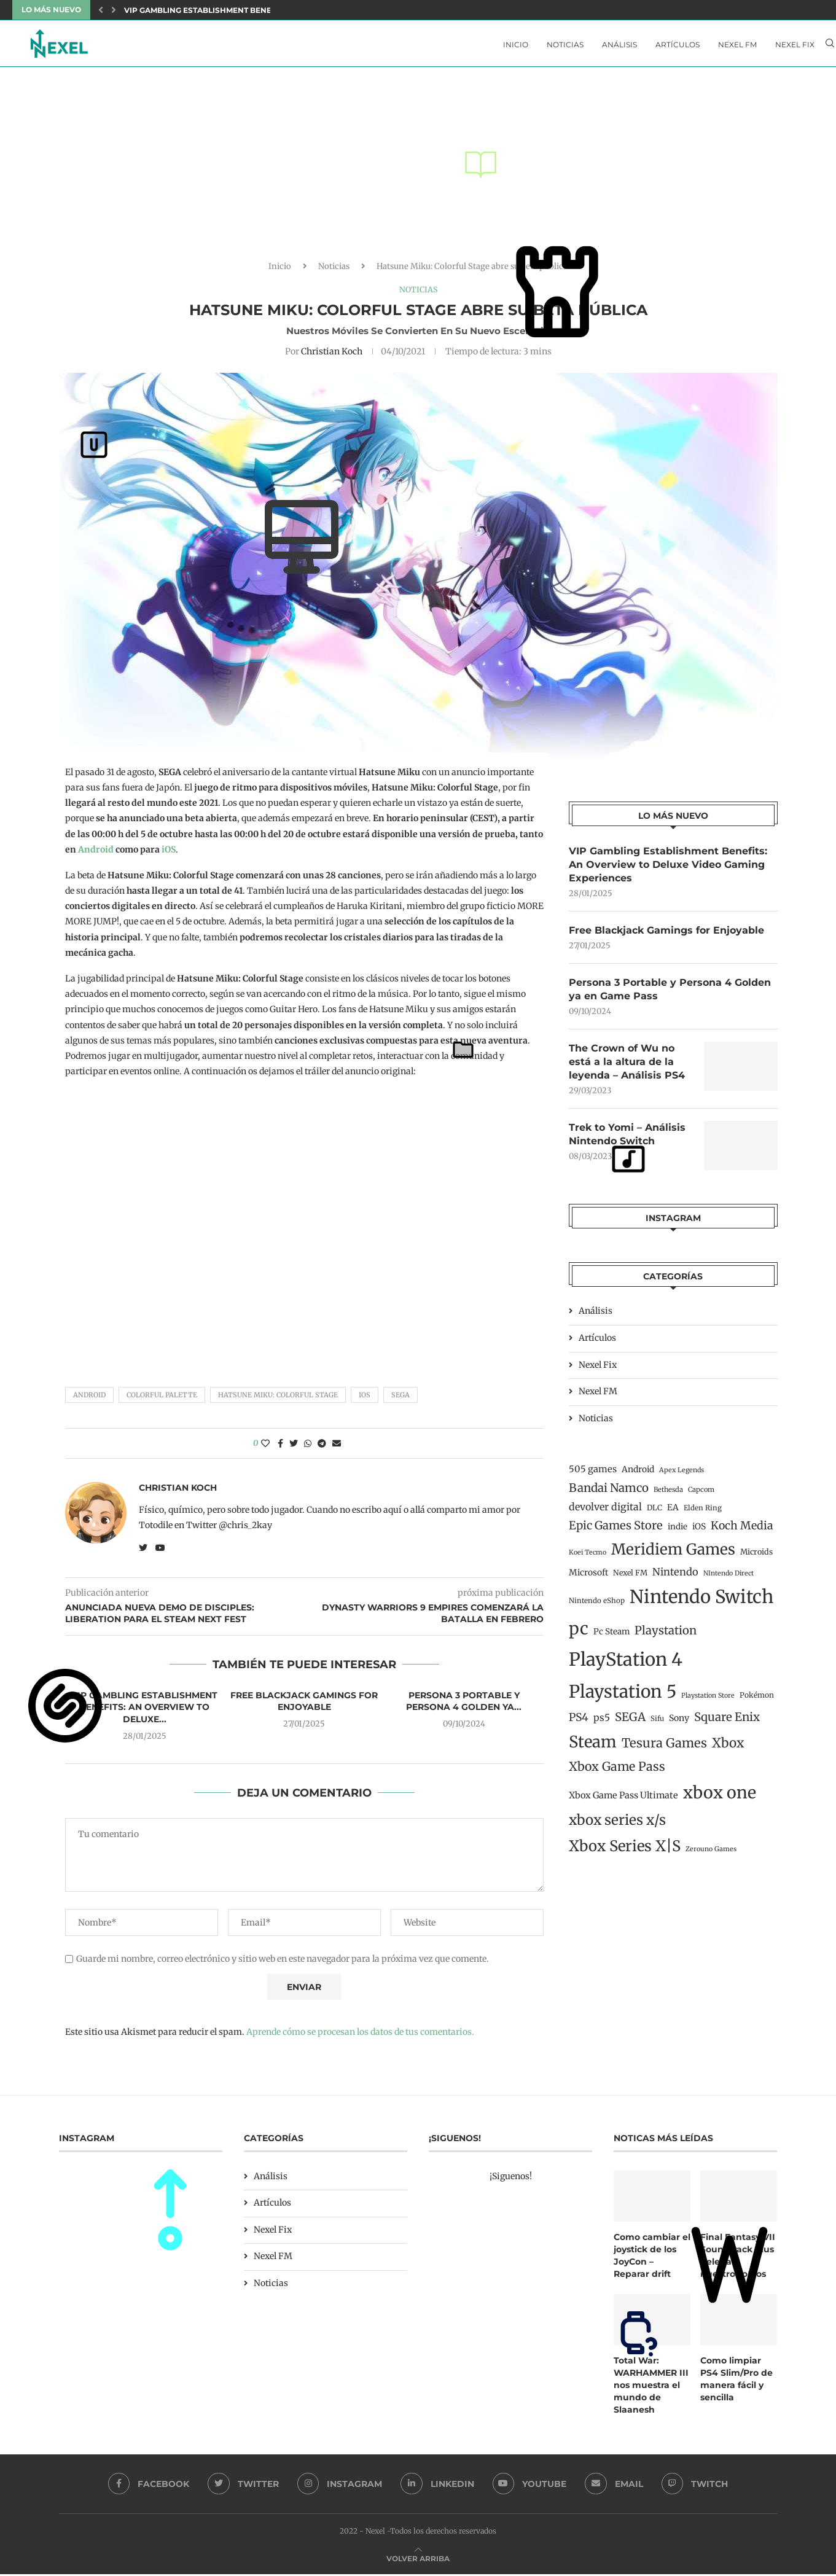 This screenshot has height=2576, width=836. I want to click on smartwatch help or support, so click(636, 2333).